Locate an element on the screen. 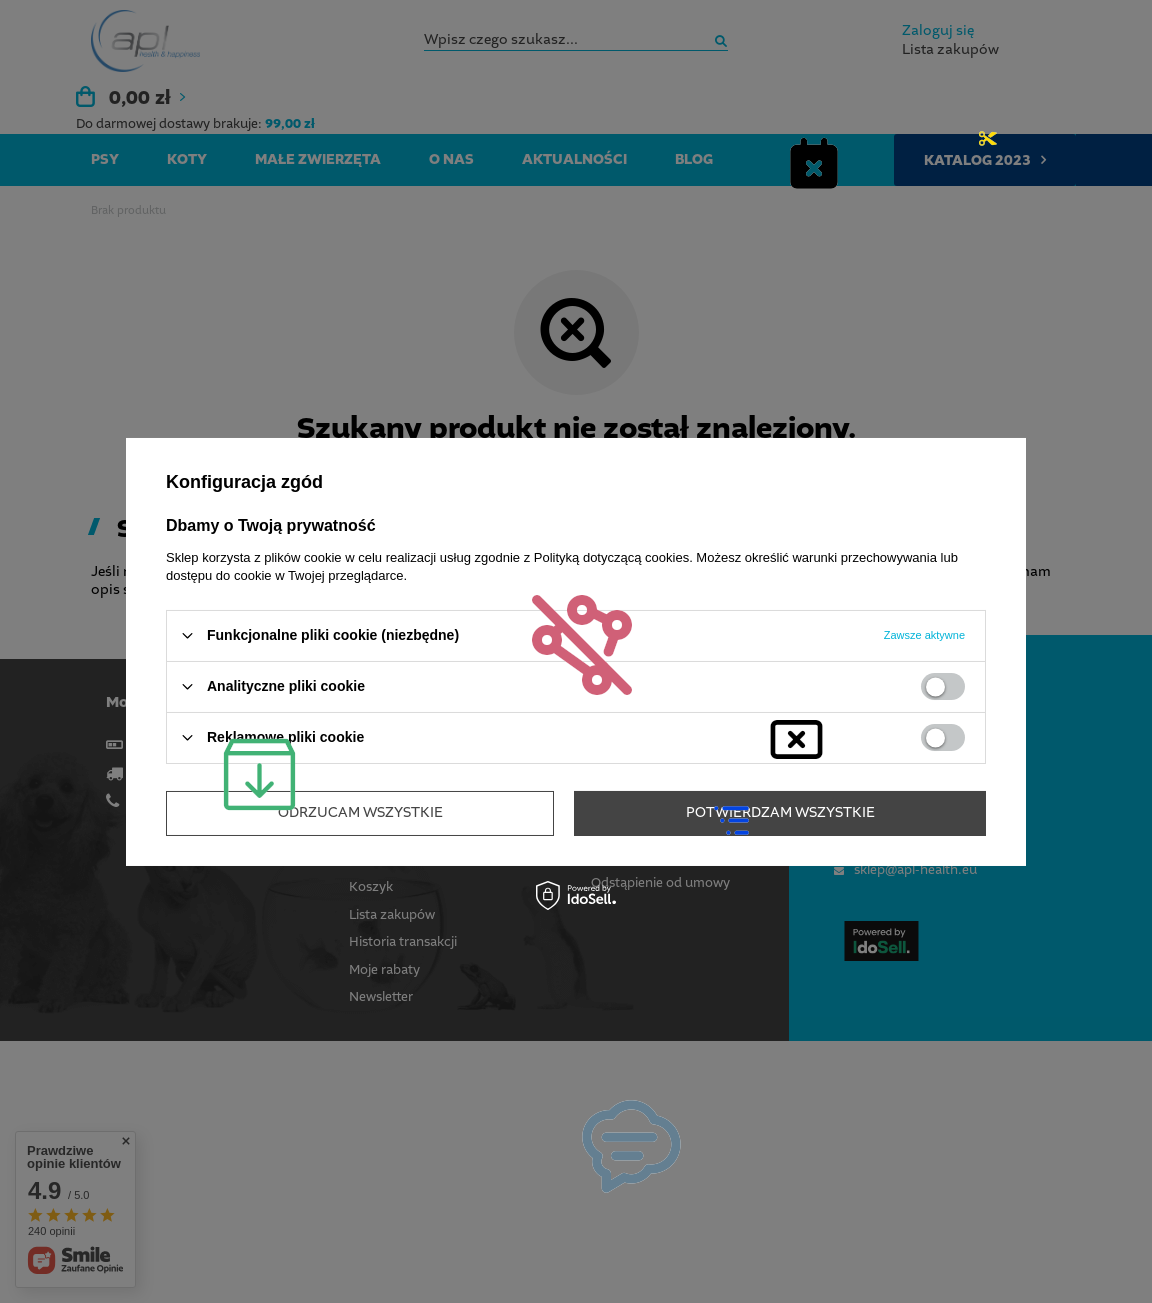  cancel or delete a scheduled event is located at coordinates (814, 165).